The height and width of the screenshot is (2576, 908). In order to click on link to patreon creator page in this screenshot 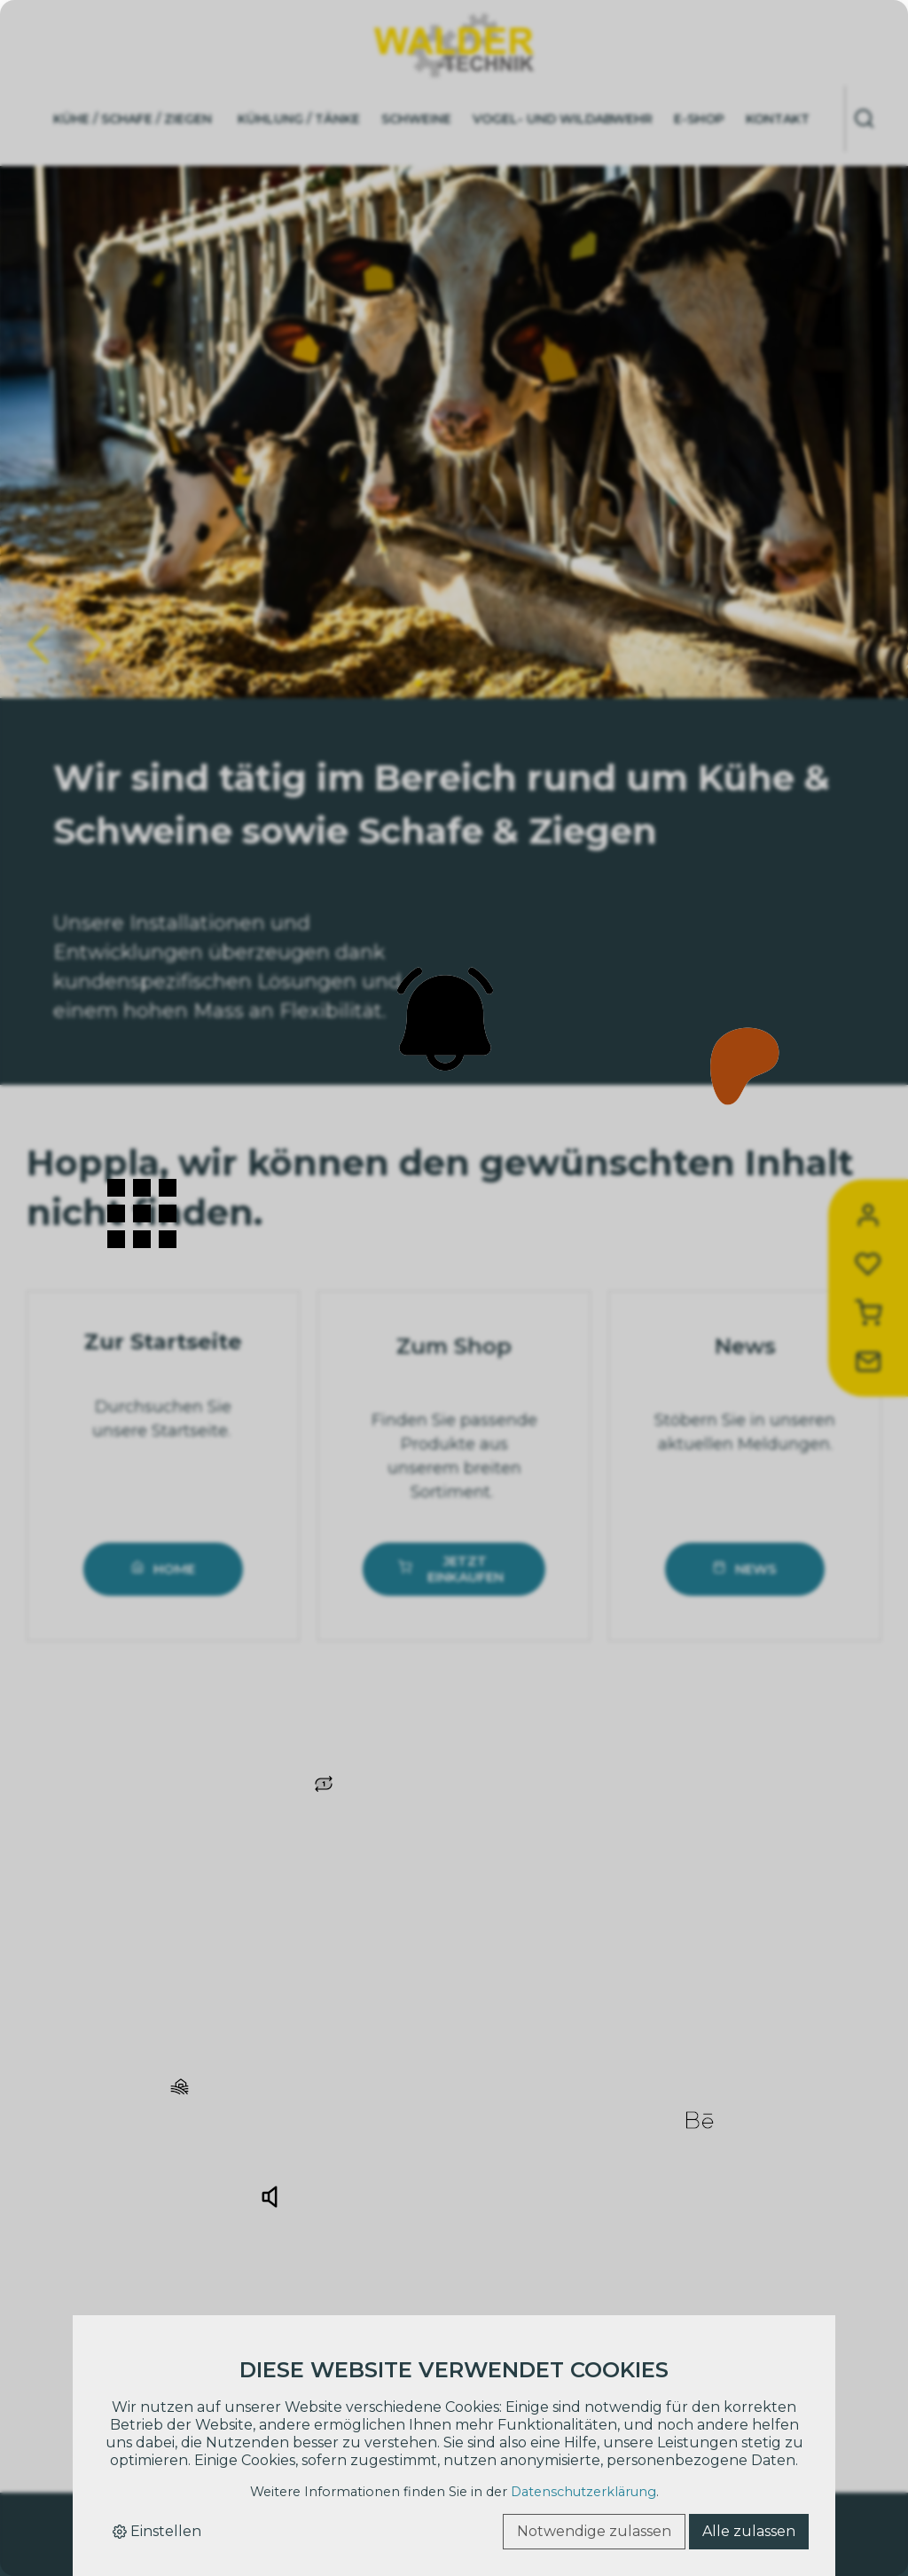, I will do `click(741, 1064)`.